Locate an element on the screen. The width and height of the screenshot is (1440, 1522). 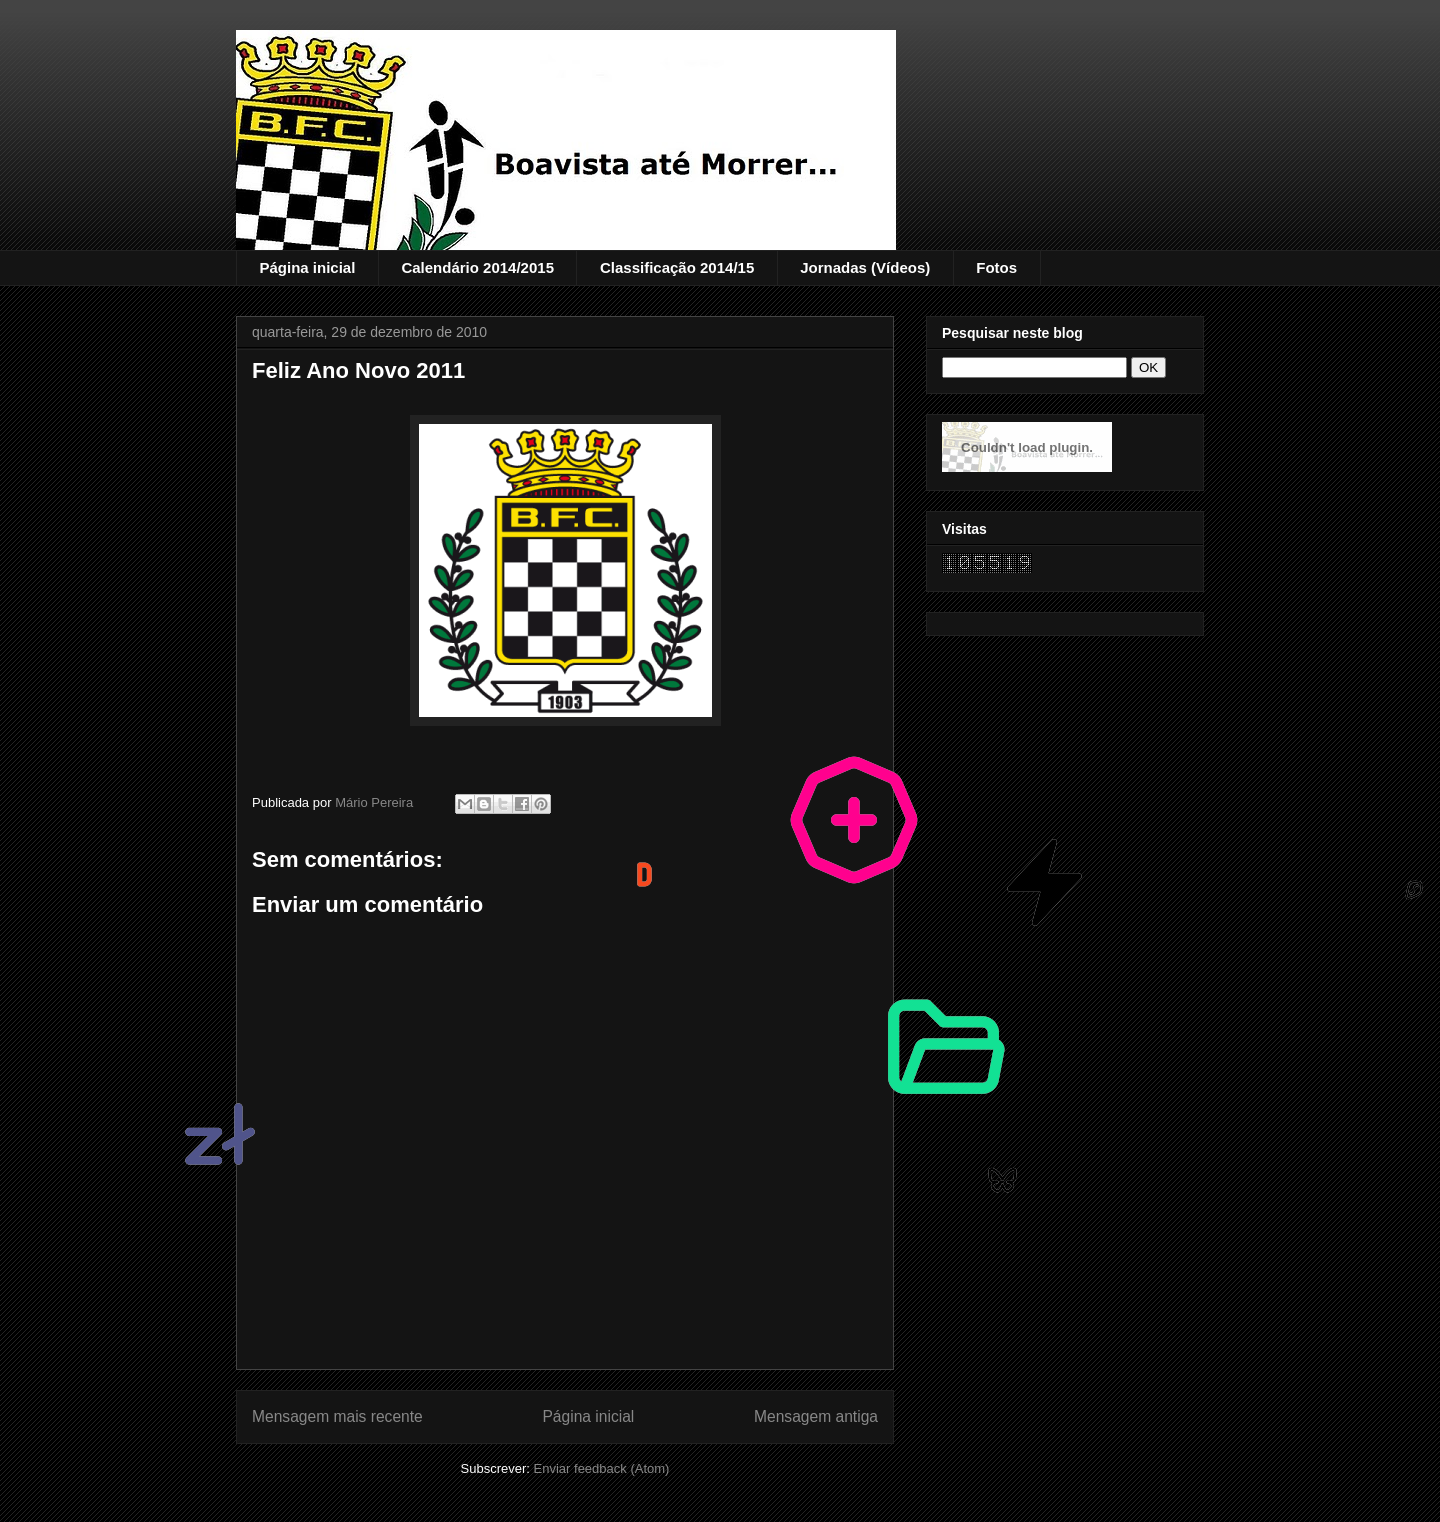
add a new item or element is located at coordinates (854, 820).